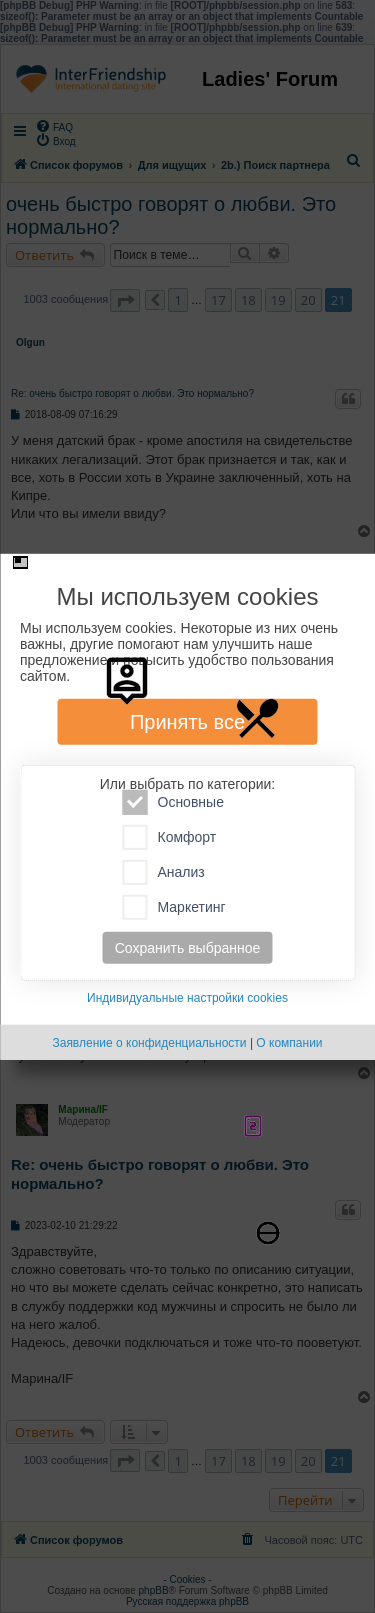 The height and width of the screenshot is (1613, 375). Describe the element at coordinates (257, 718) in the screenshot. I see `find nearby restaurants` at that location.